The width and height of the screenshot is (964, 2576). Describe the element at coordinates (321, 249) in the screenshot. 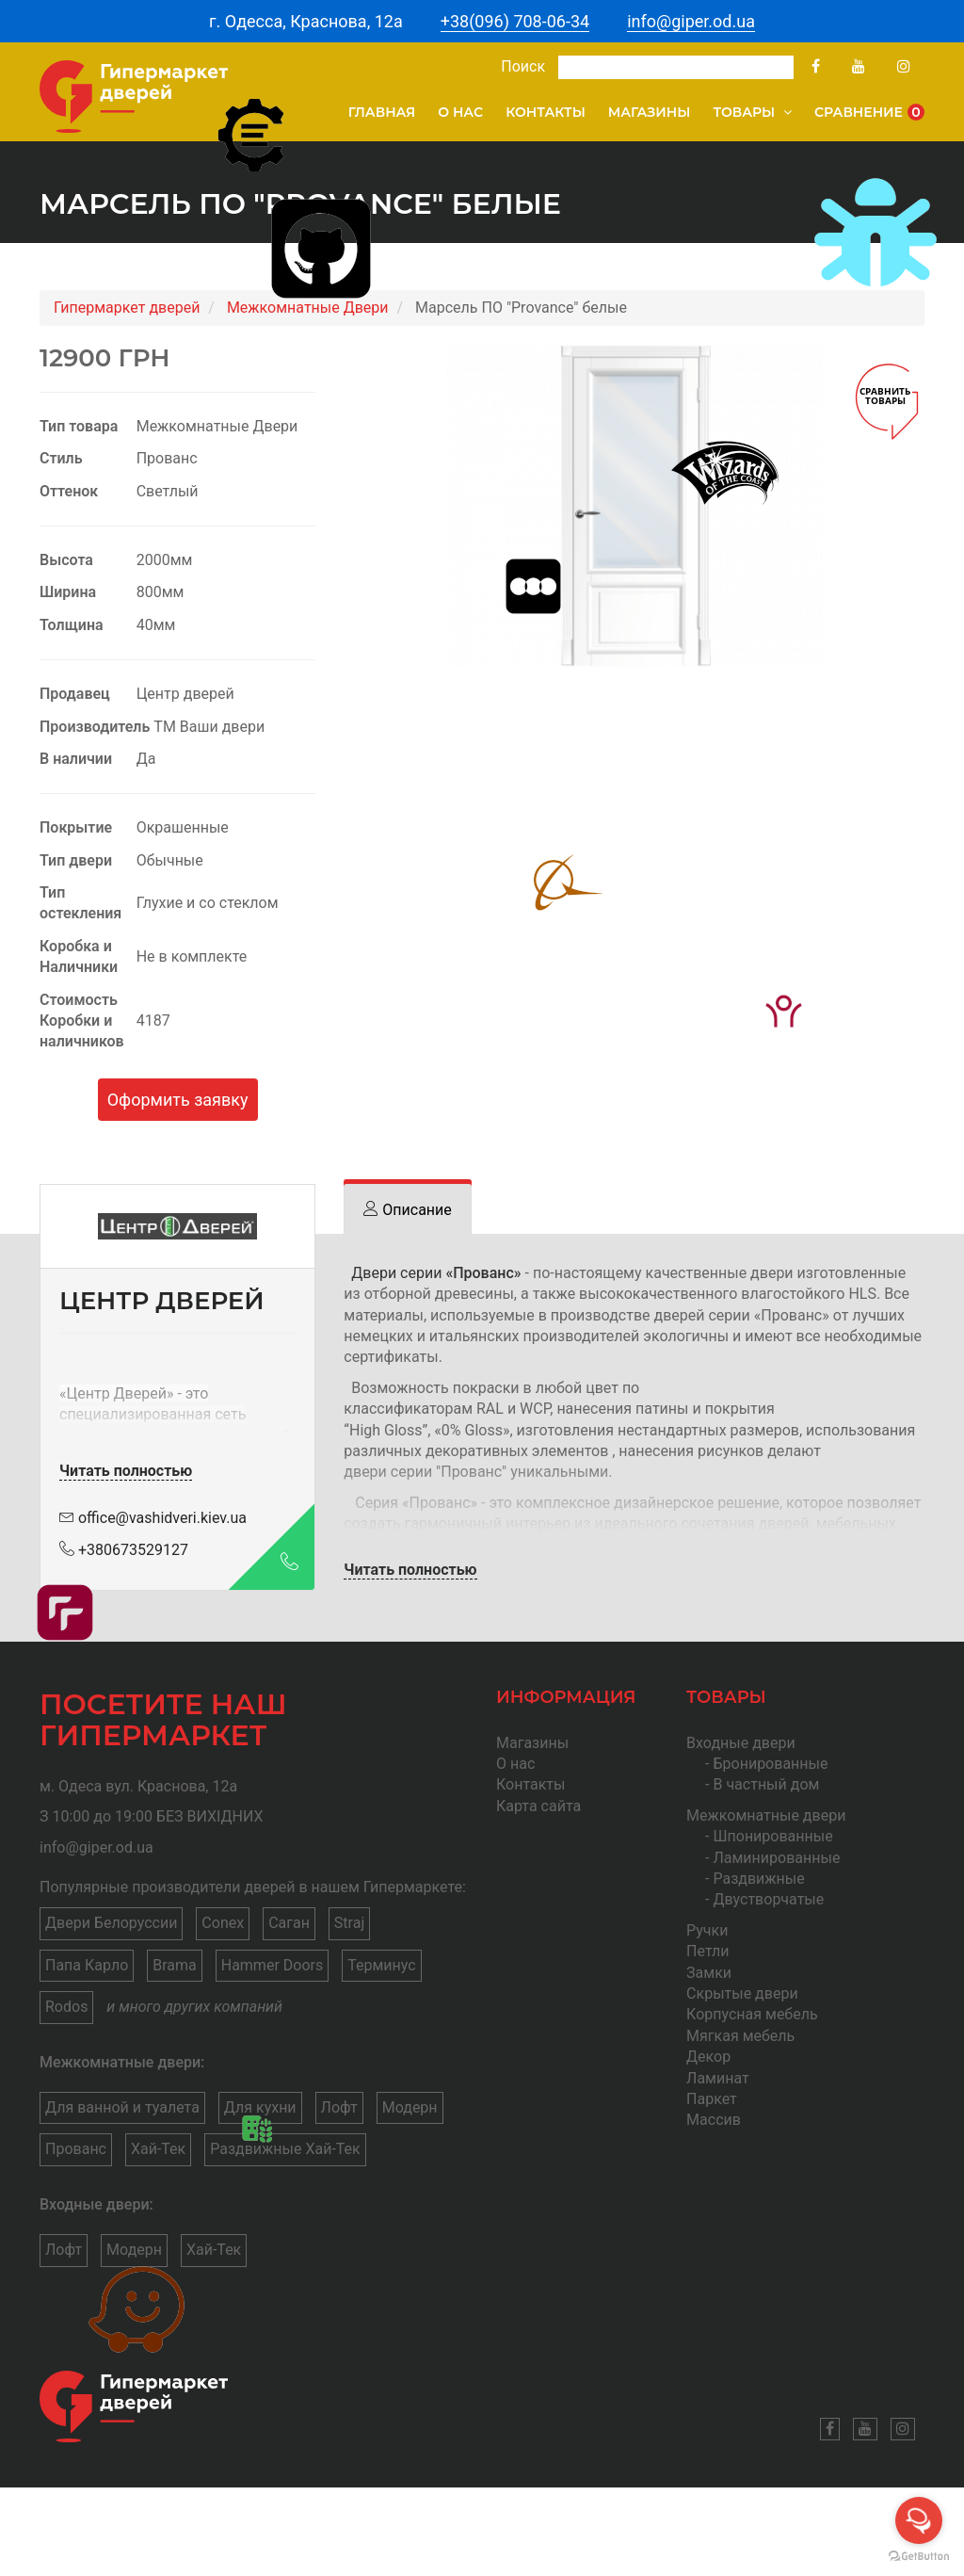

I see `view project on github` at that location.